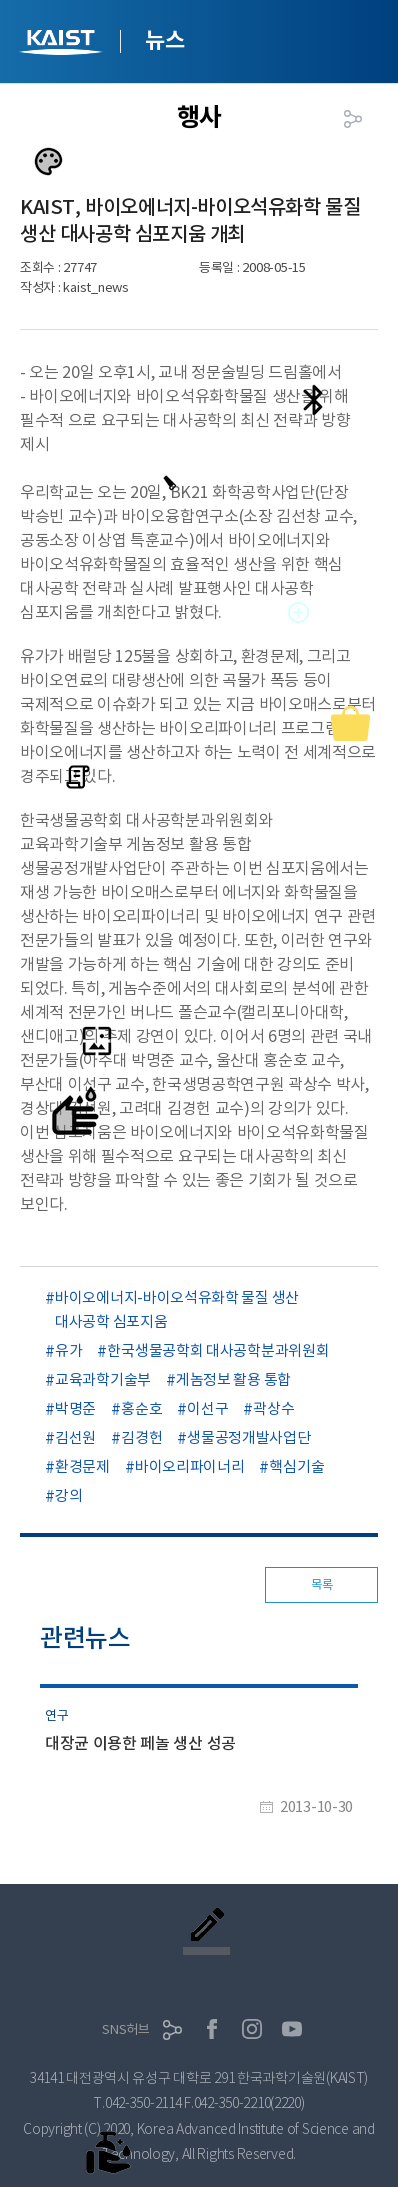  I want to click on access color or theme customization options, so click(48, 161).